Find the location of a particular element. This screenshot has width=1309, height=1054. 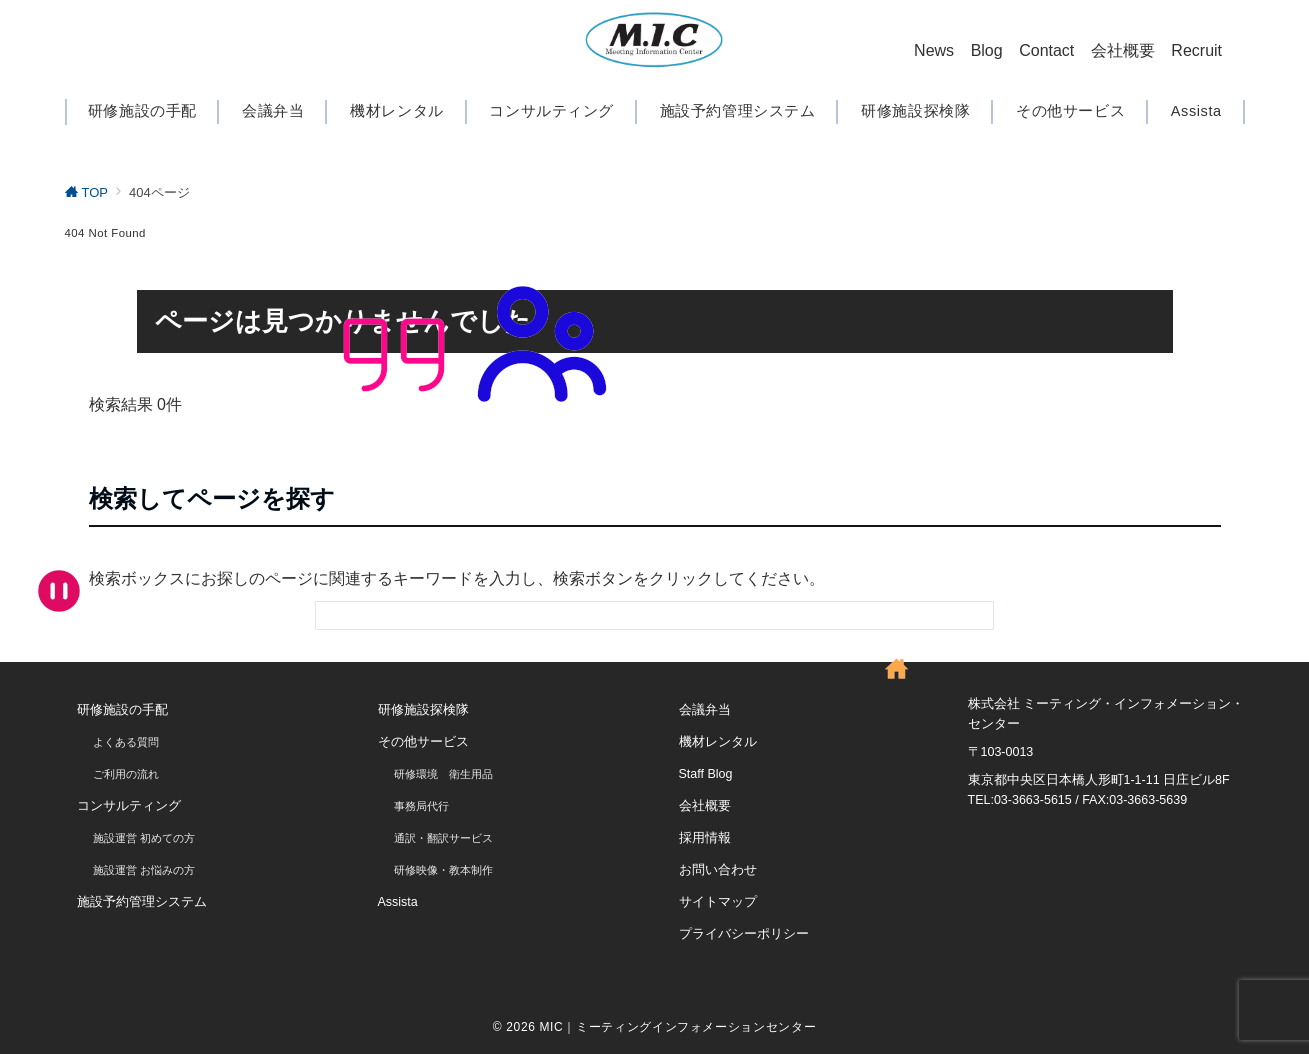

navigate to the home screen is located at coordinates (896, 668).